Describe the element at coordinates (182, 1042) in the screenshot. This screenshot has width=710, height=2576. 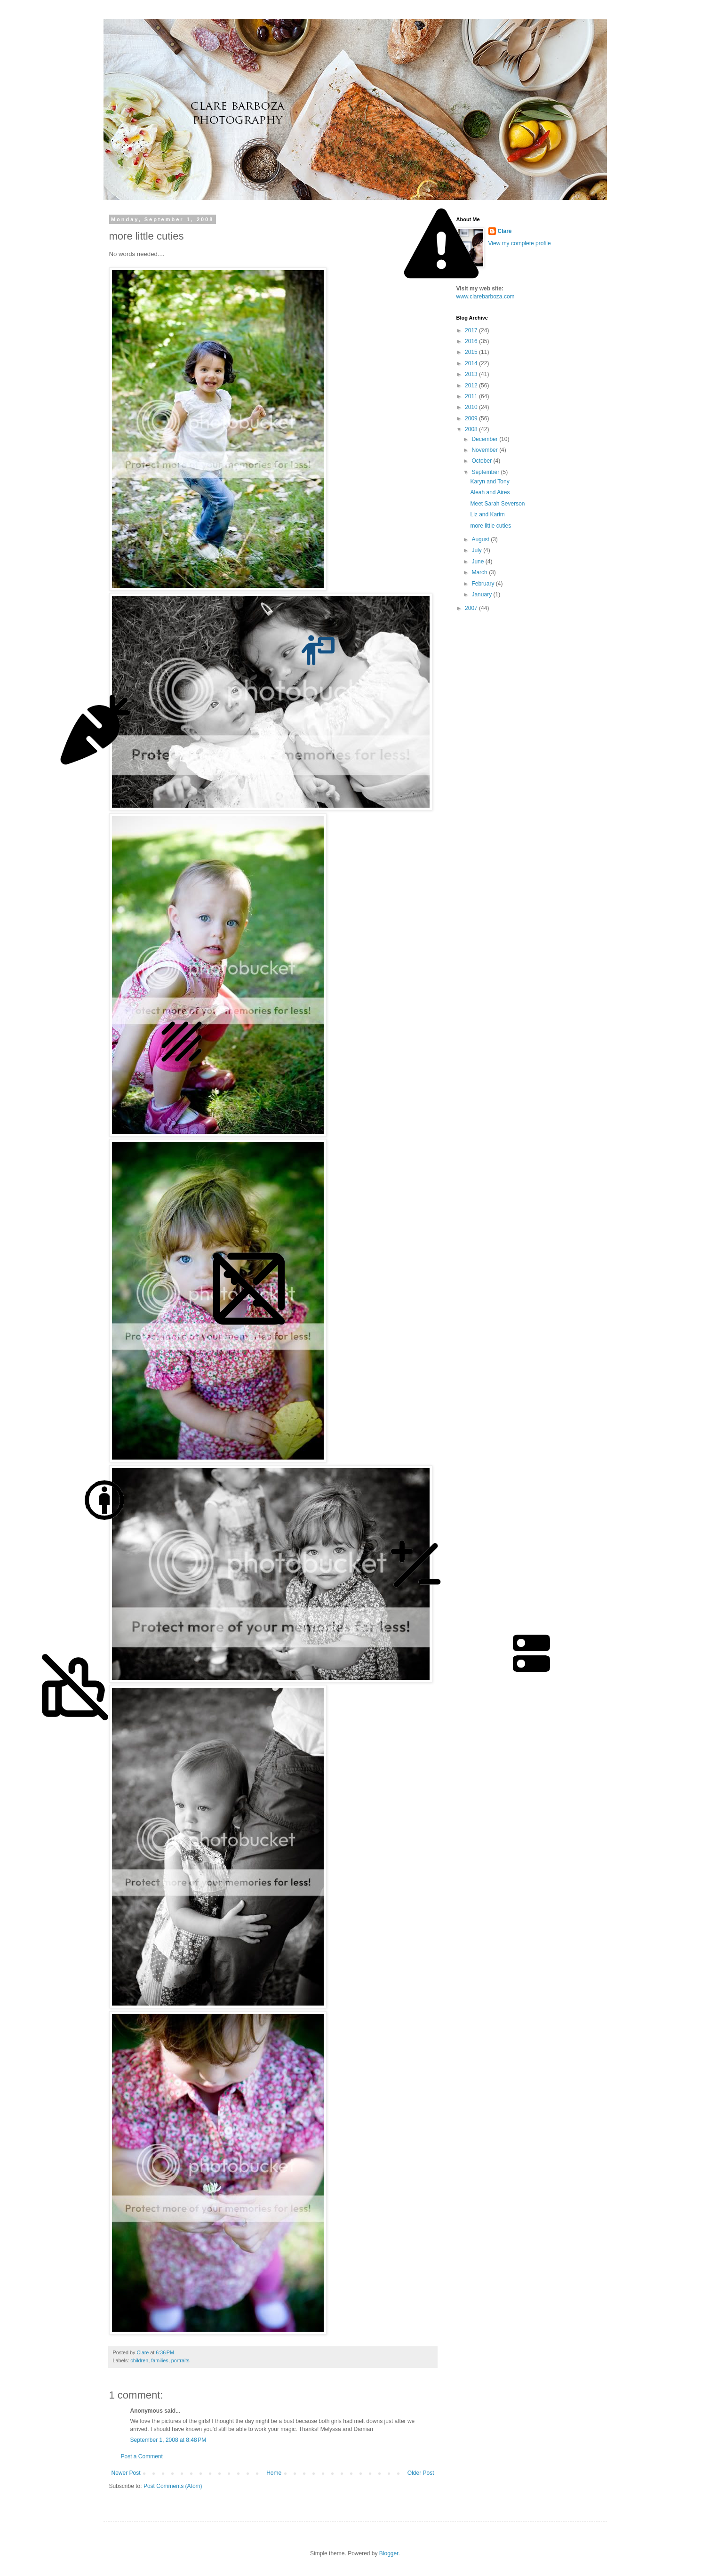
I see `change background style or pattern` at that location.